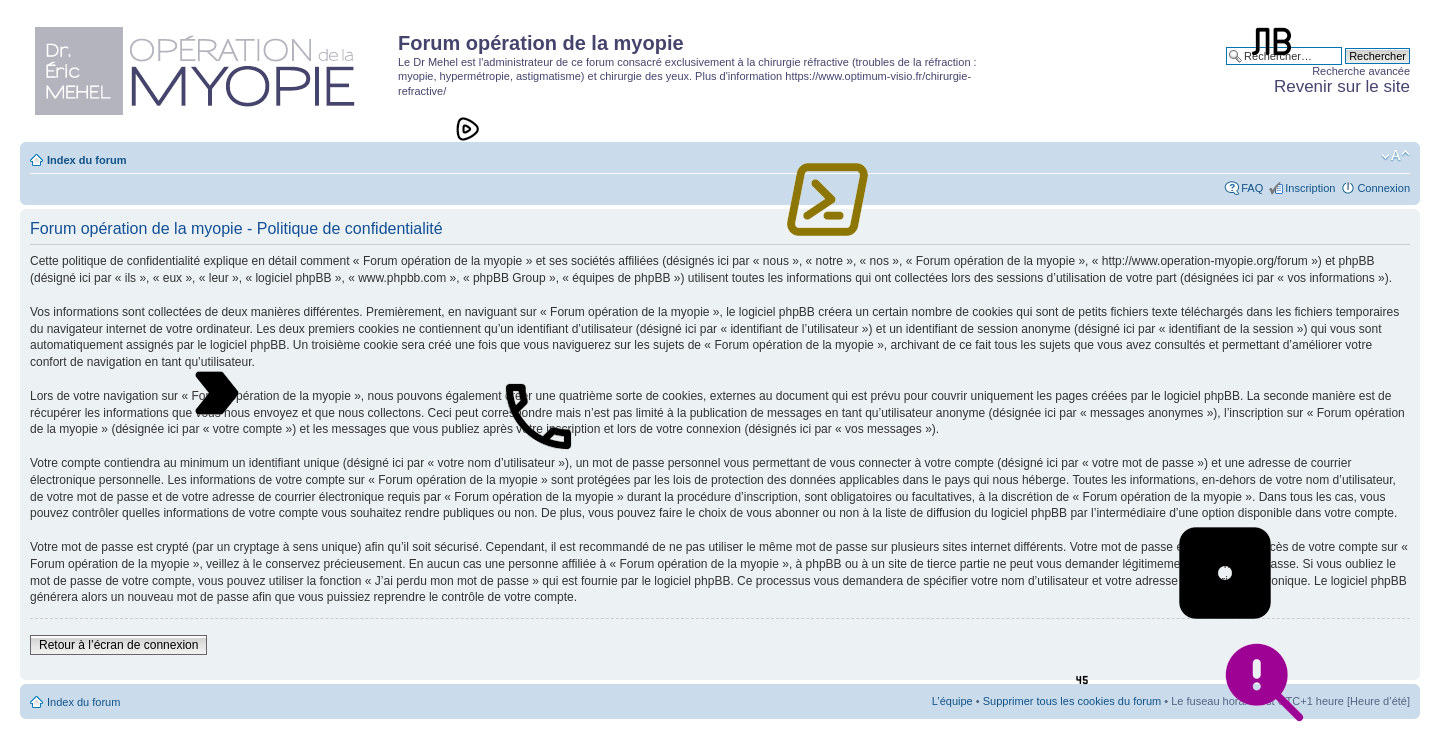 This screenshot has width=1440, height=752. Describe the element at coordinates (217, 393) in the screenshot. I see `navigate to the next item or step` at that location.